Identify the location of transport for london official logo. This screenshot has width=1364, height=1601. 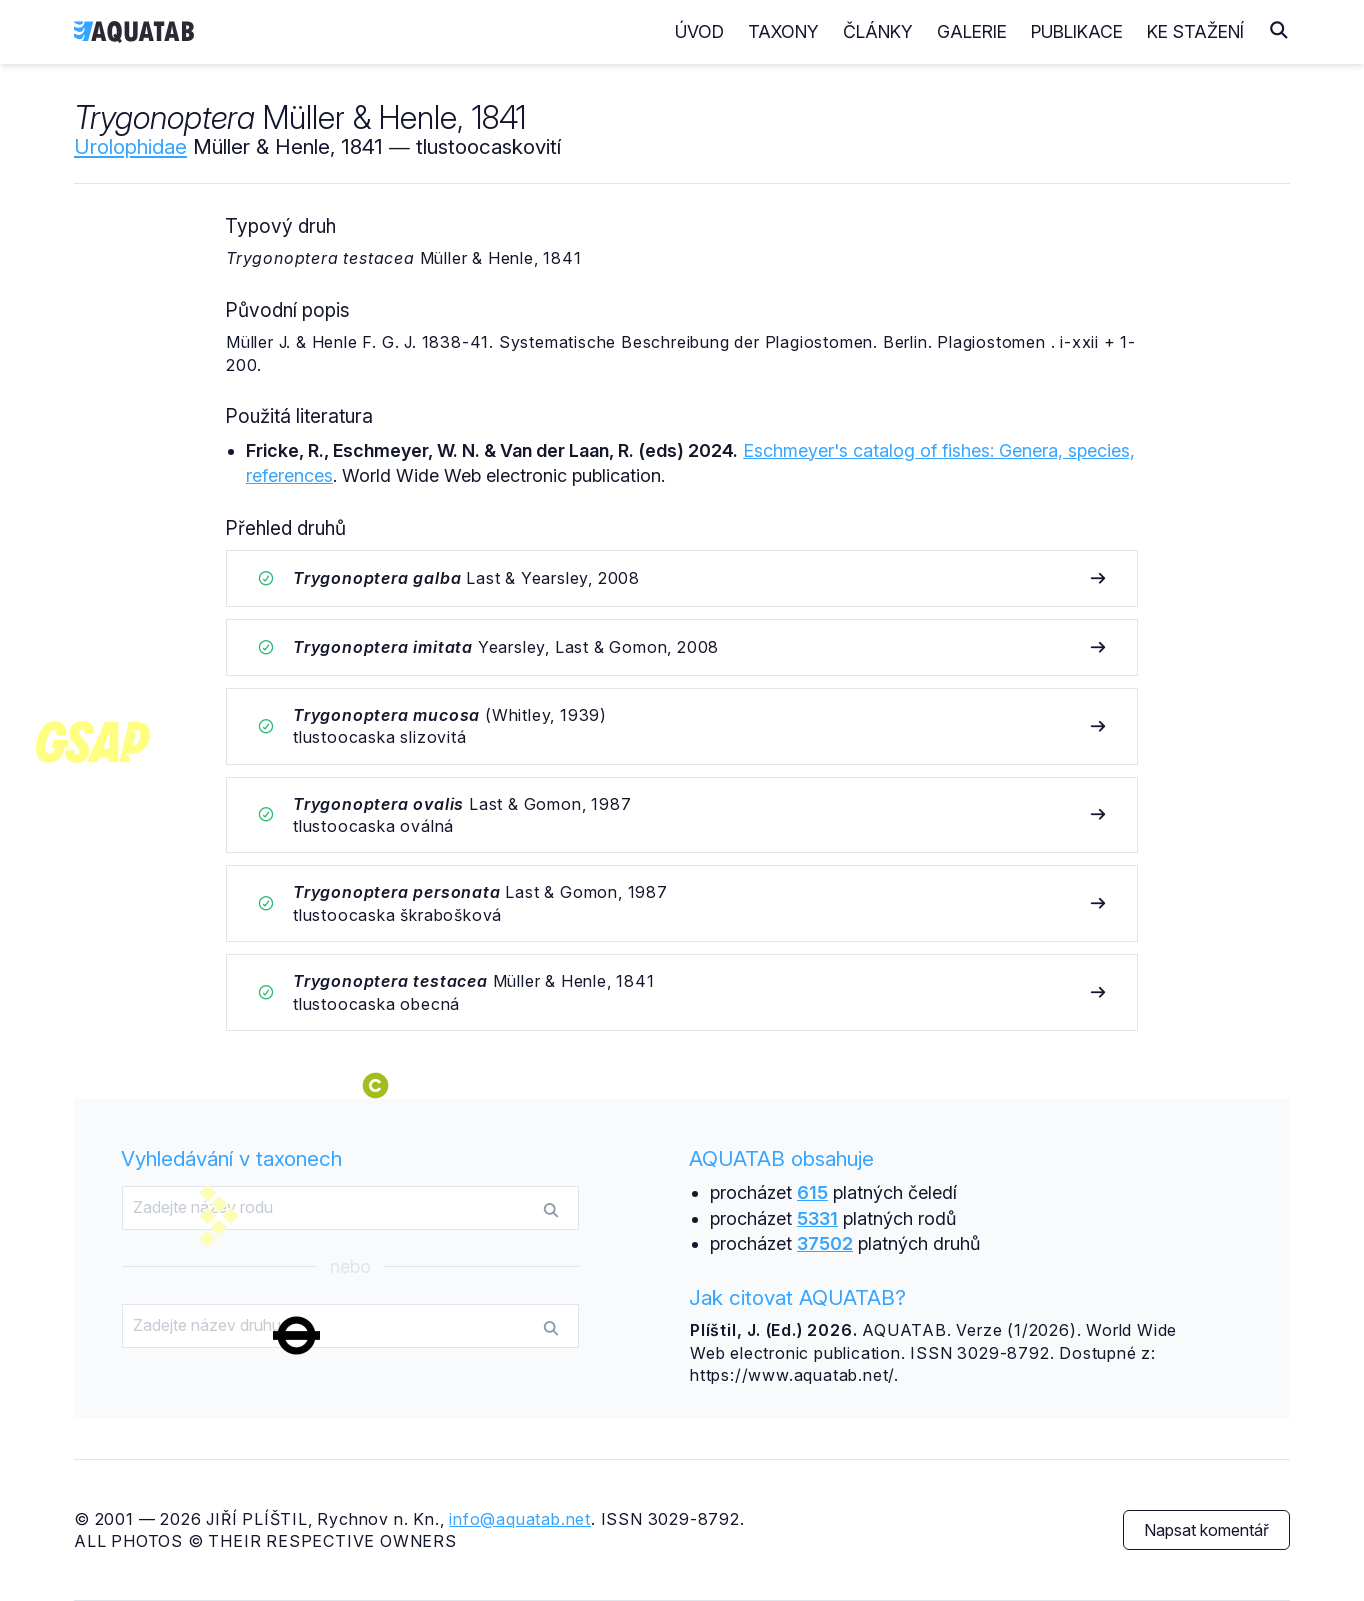
(296, 1335).